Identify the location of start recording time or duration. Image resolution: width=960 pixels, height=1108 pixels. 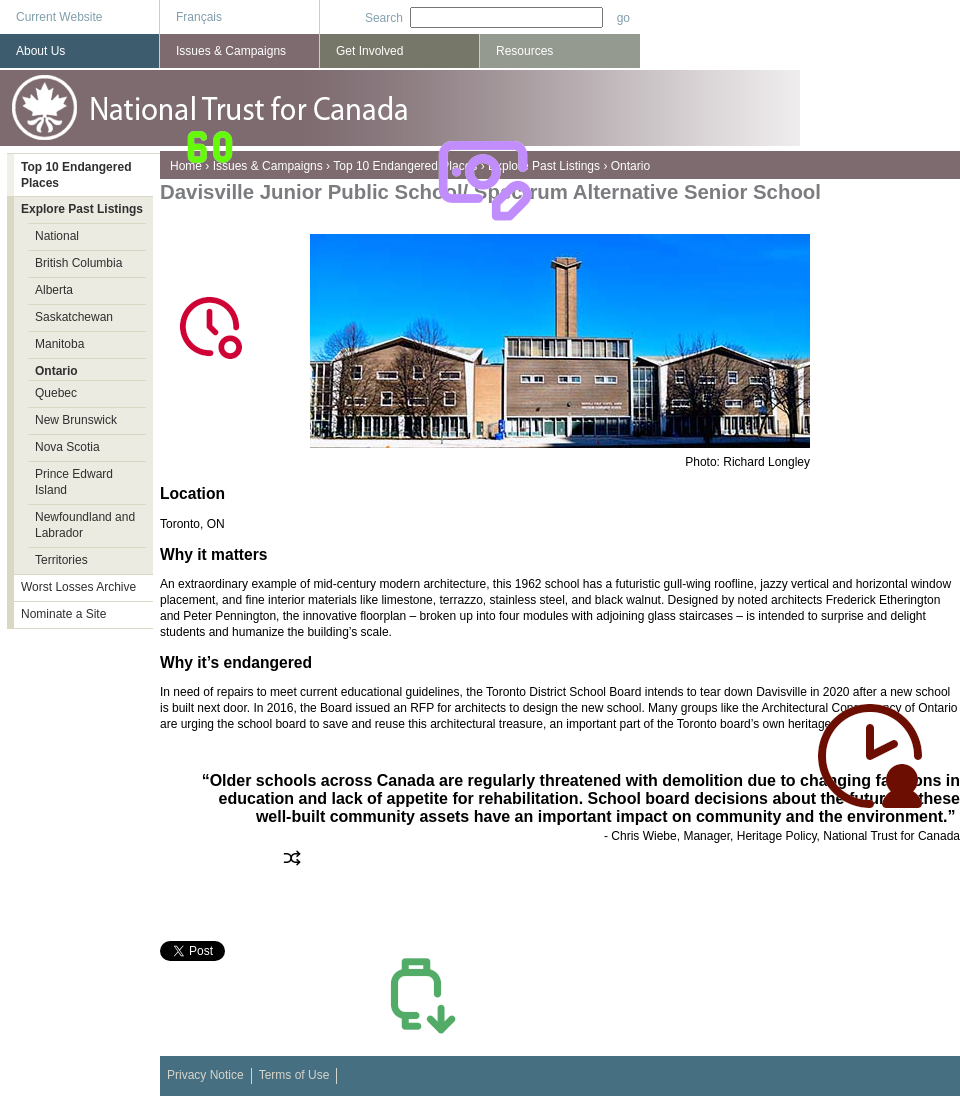
(209, 326).